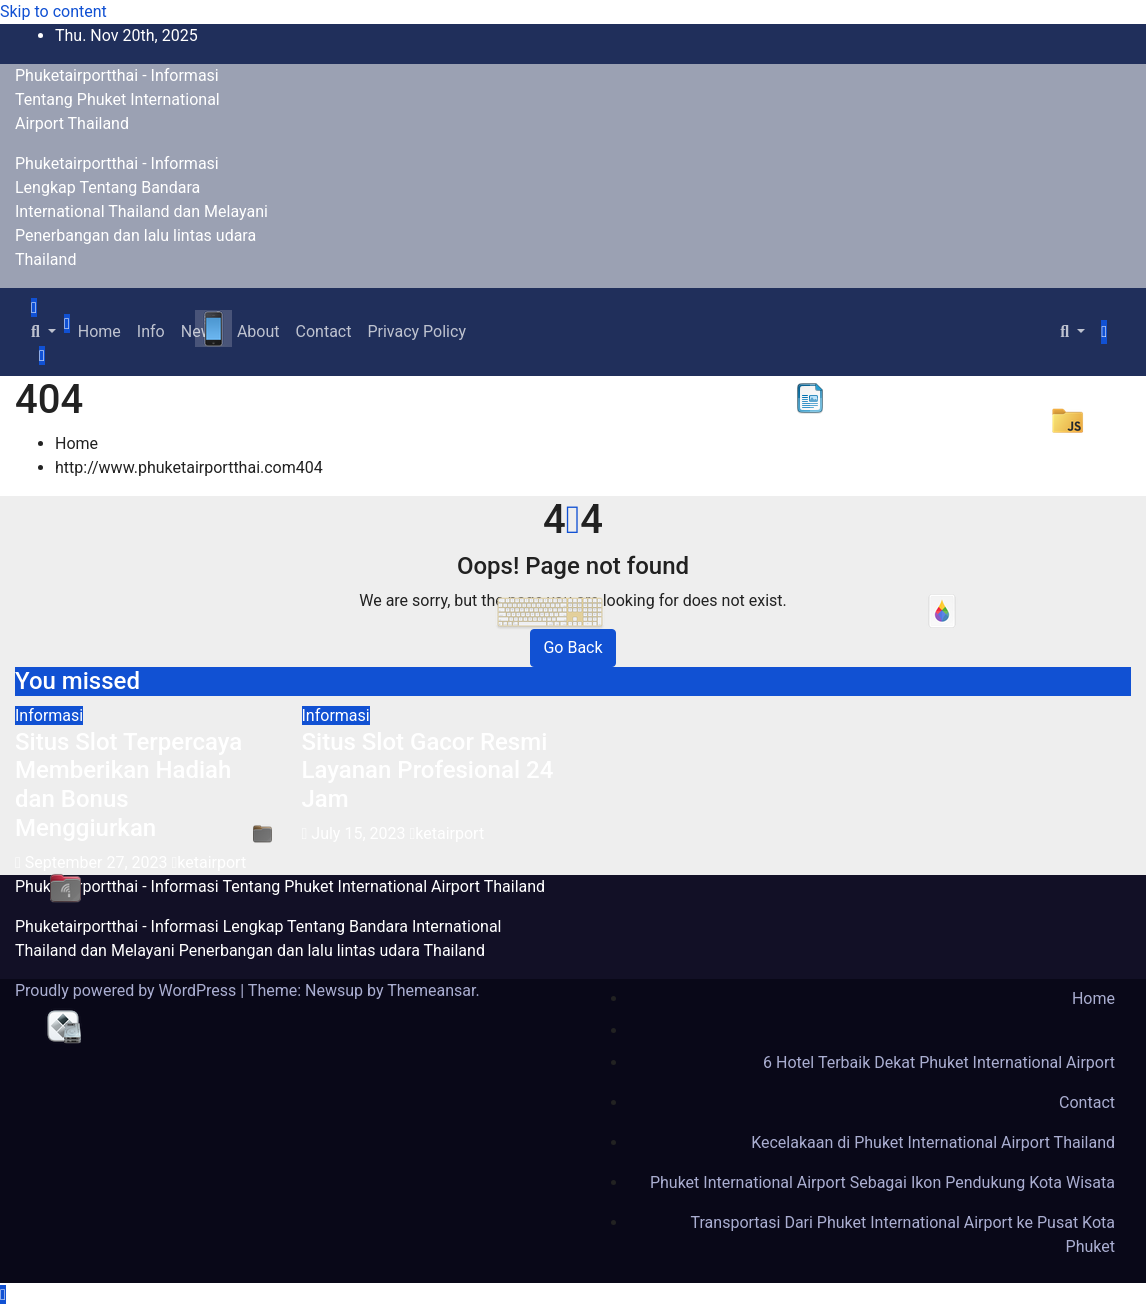 The height and width of the screenshot is (1307, 1146). What do you see at coordinates (550, 612) in the screenshot?
I see `bluetooth keyboard connected (yellow variant)` at bounding box center [550, 612].